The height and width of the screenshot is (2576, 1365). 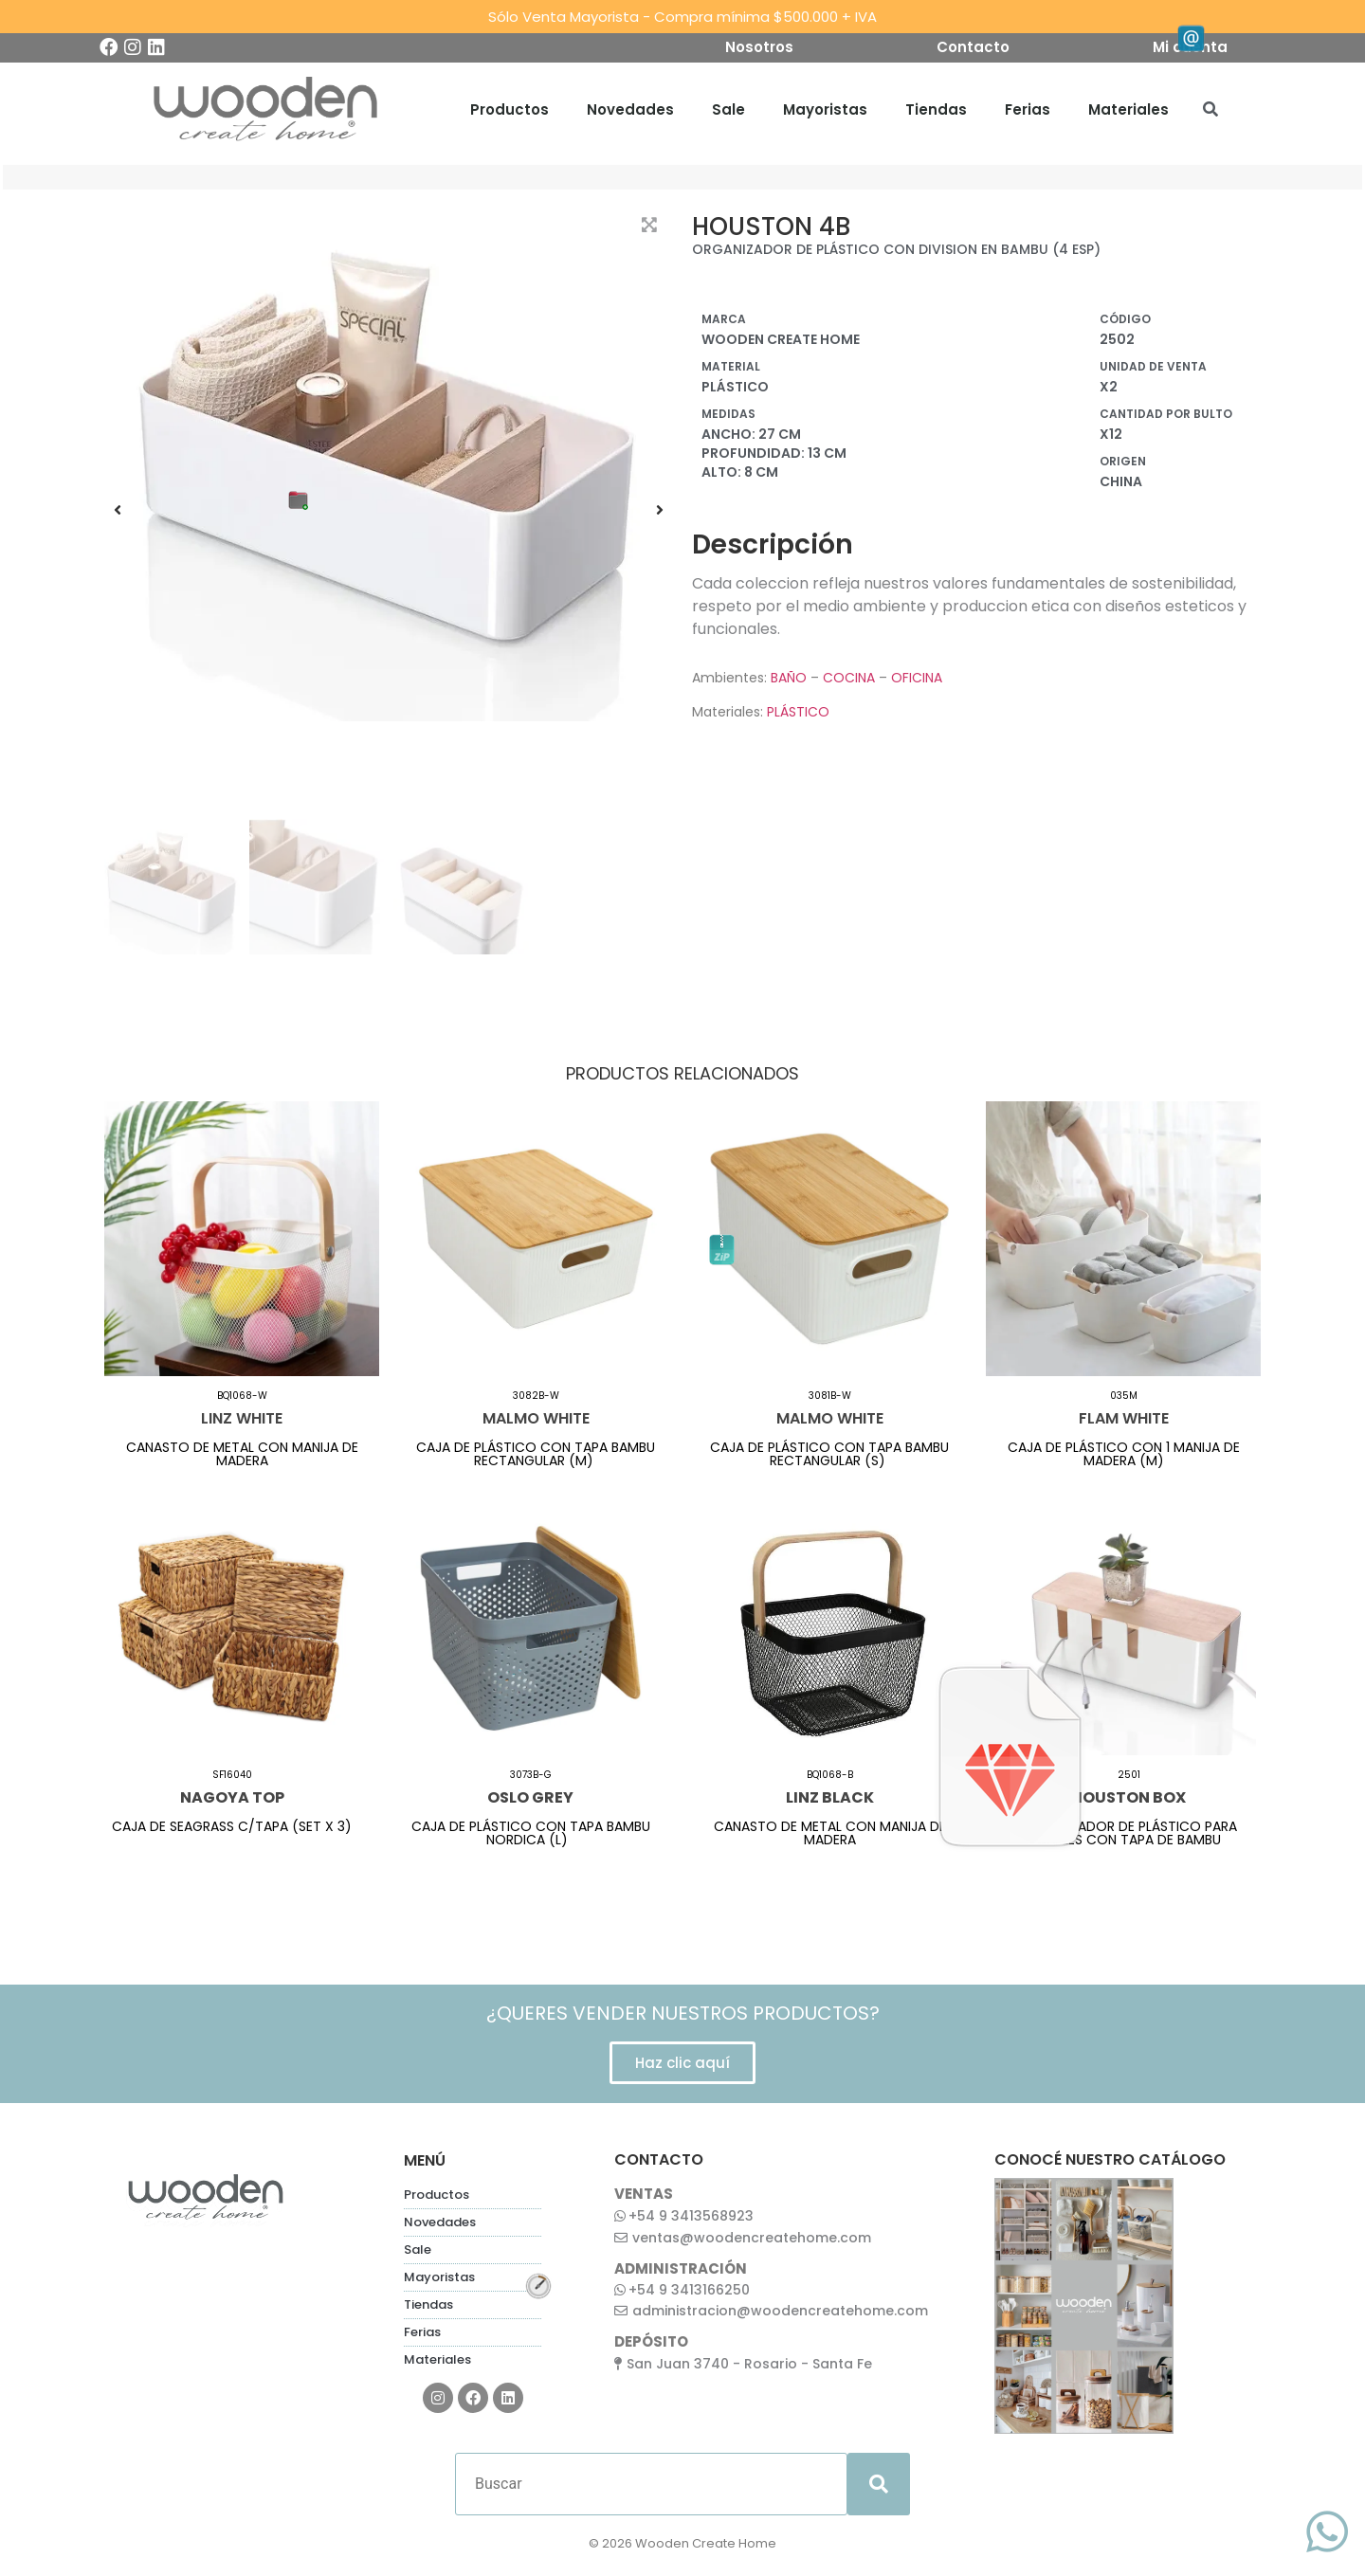 I want to click on open sysprof system profiler, so click(x=538, y=2286).